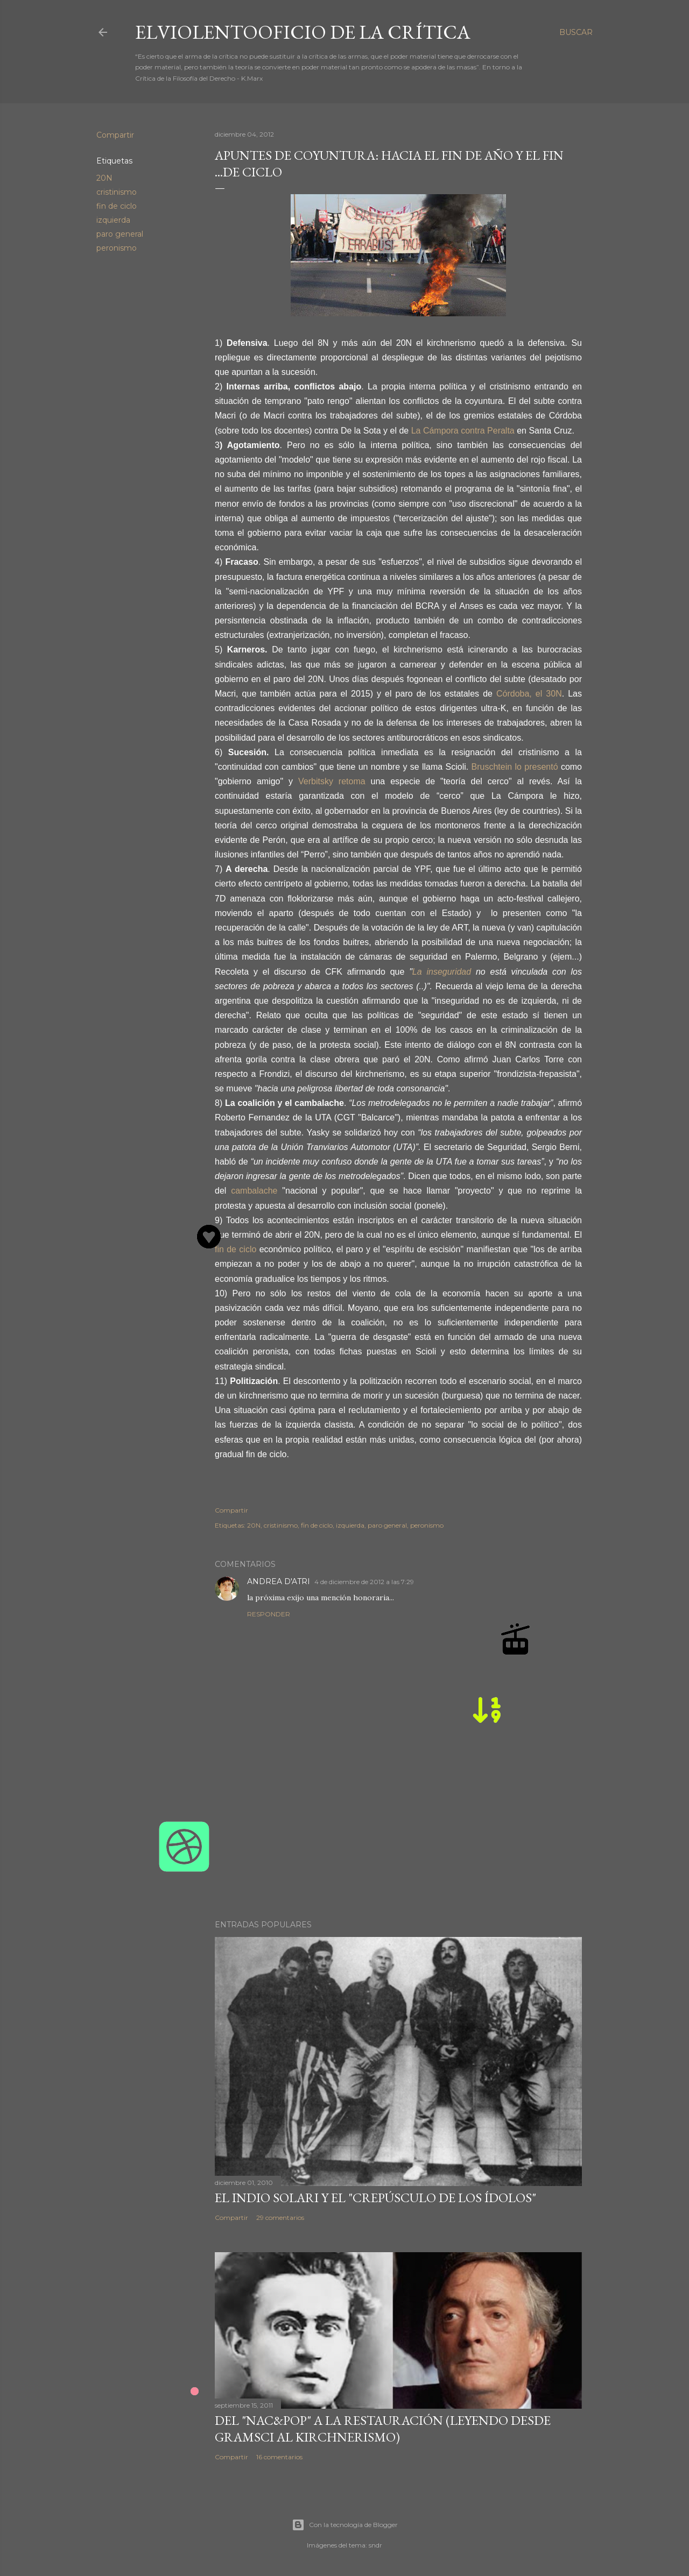 The width and height of the screenshot is (689, 2576). What do you see at coordinates (184, 1847) in the screenshot?
I see `link to dribbble profile` at bounding box center [184, 1847].